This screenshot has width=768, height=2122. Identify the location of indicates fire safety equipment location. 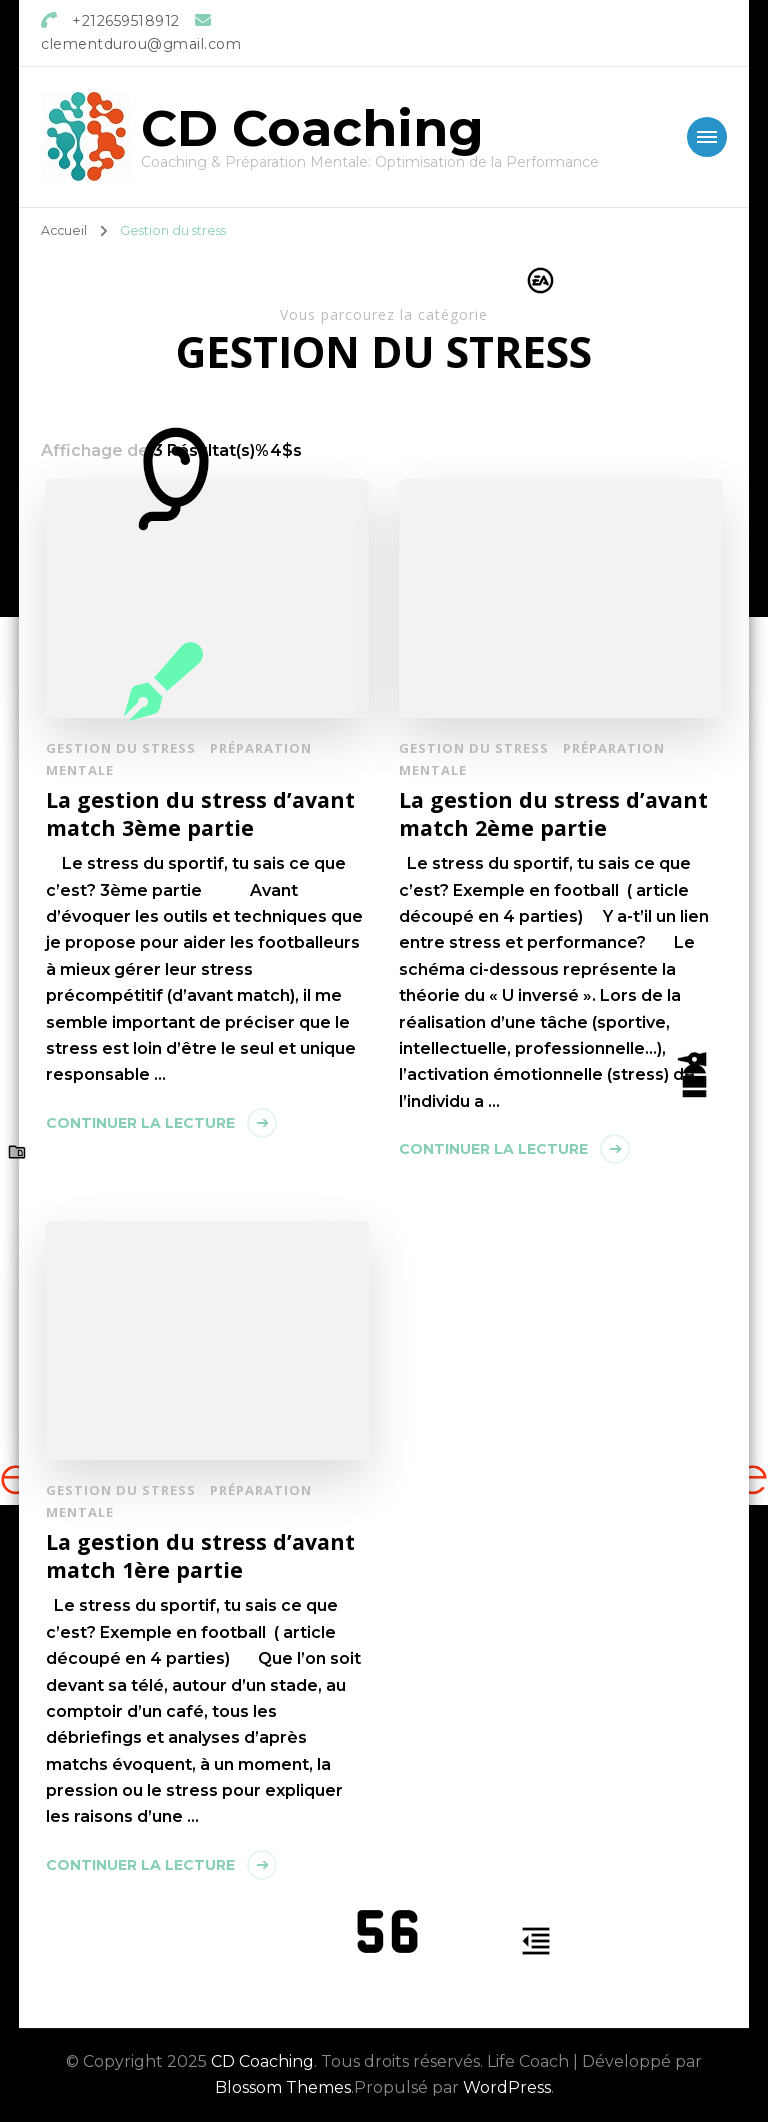
(694, 1073).